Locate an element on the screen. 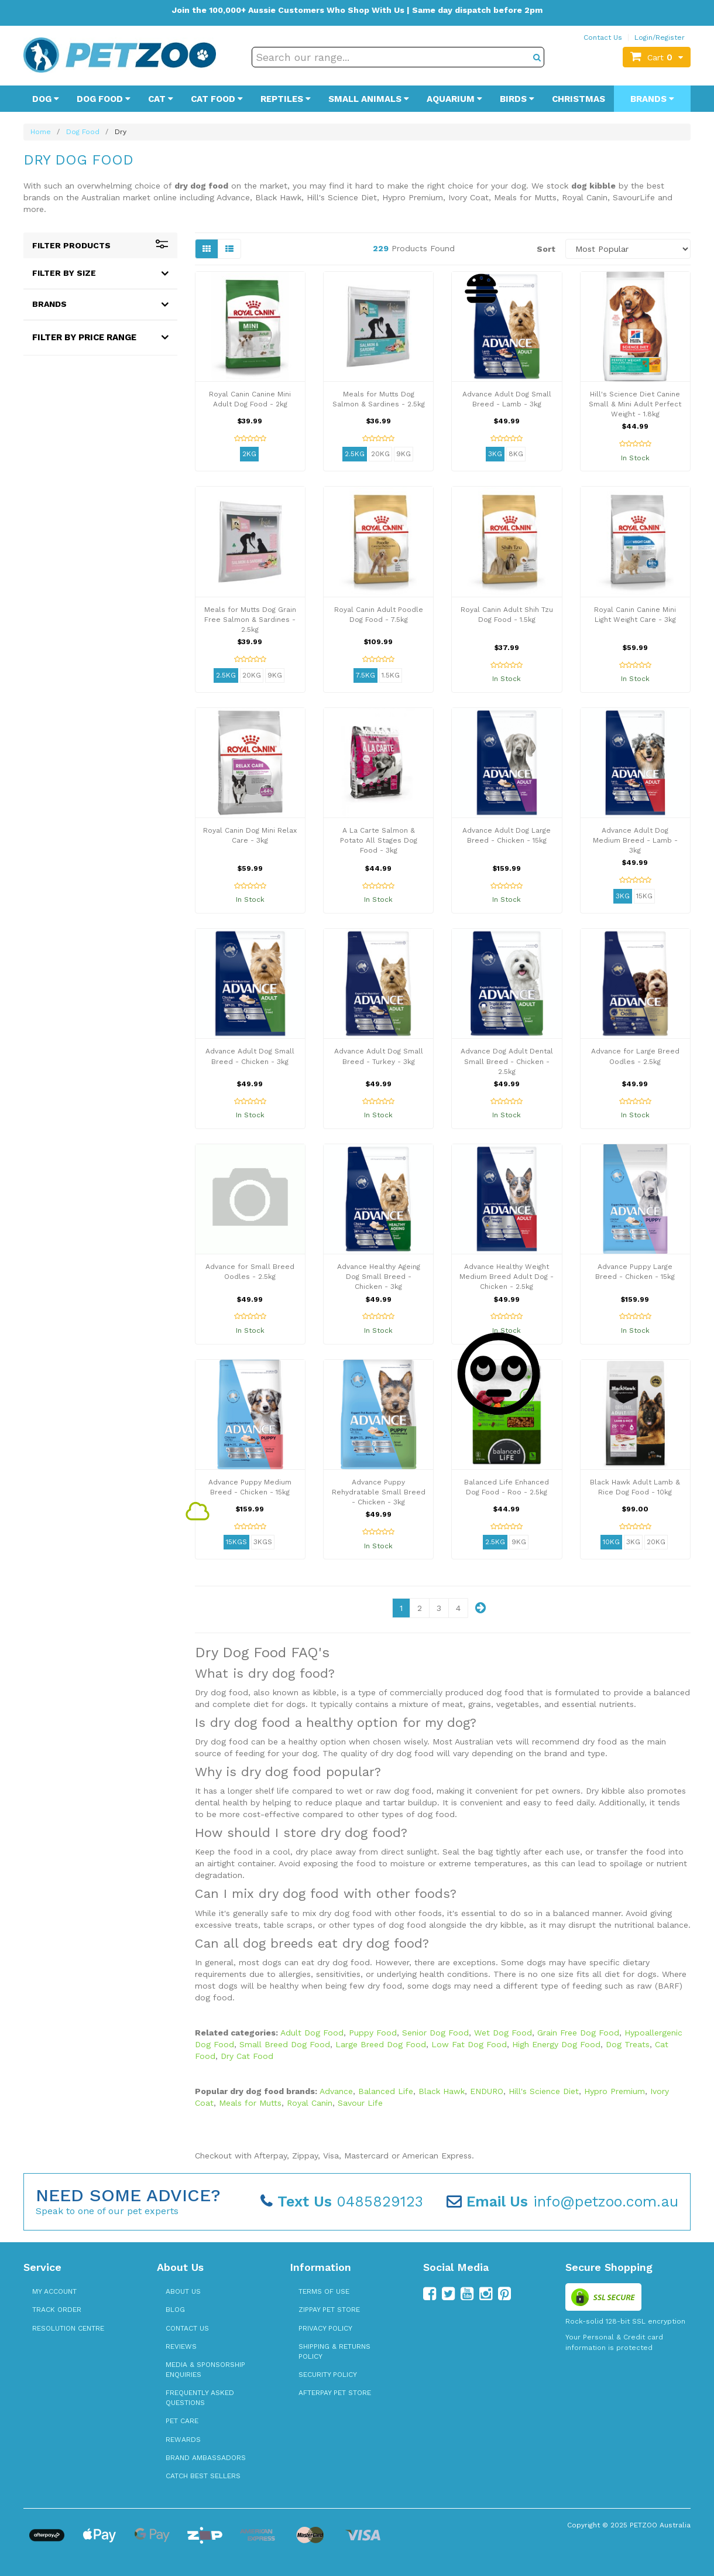 This screenshot has height=2576, width=714. express annoyance or exasperation is located at coordinates (499, 1374).